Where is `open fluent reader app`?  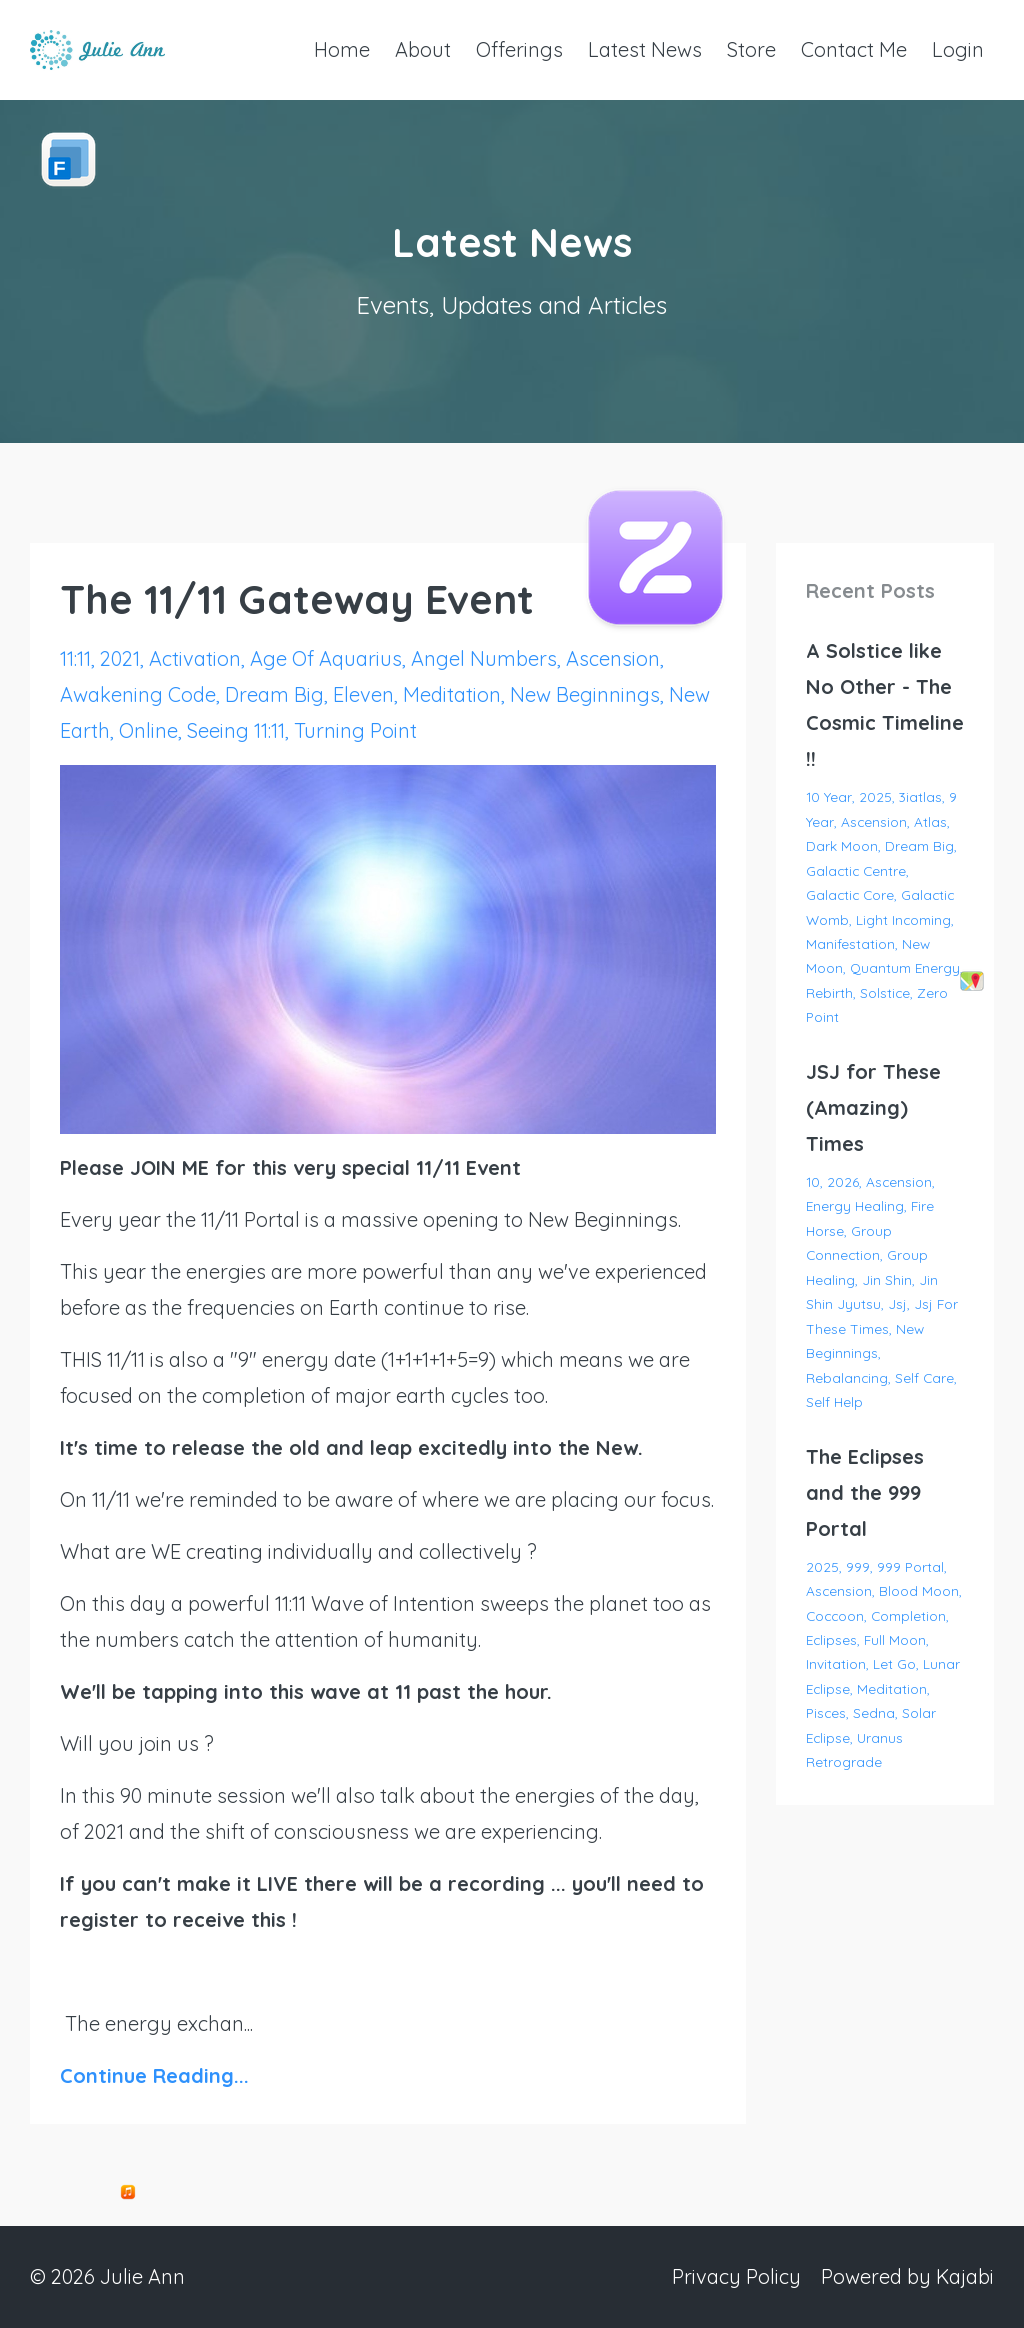
open fluent reader app is located at coordinates (68, 159).